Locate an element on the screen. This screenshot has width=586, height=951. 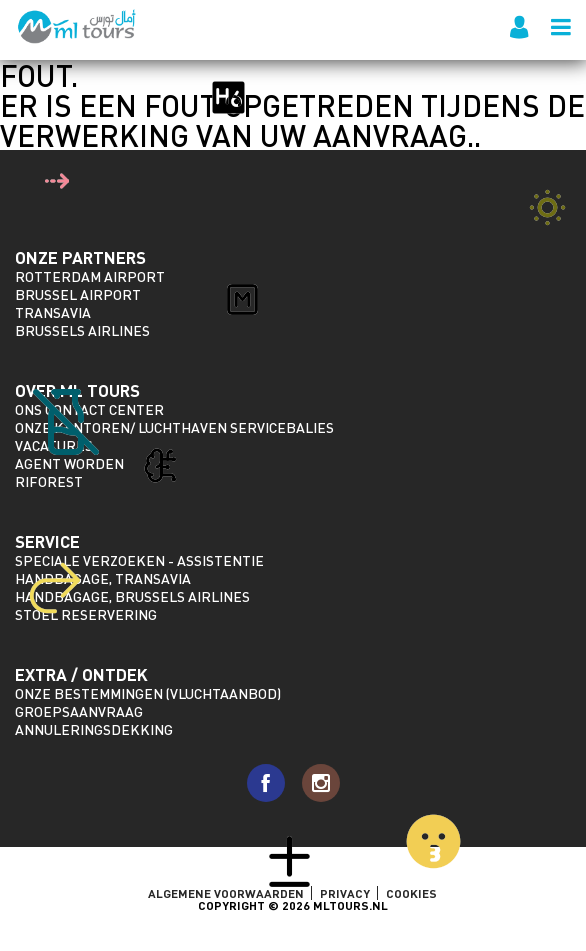
access AI or machine learning features is located at coordinates (161, 465).